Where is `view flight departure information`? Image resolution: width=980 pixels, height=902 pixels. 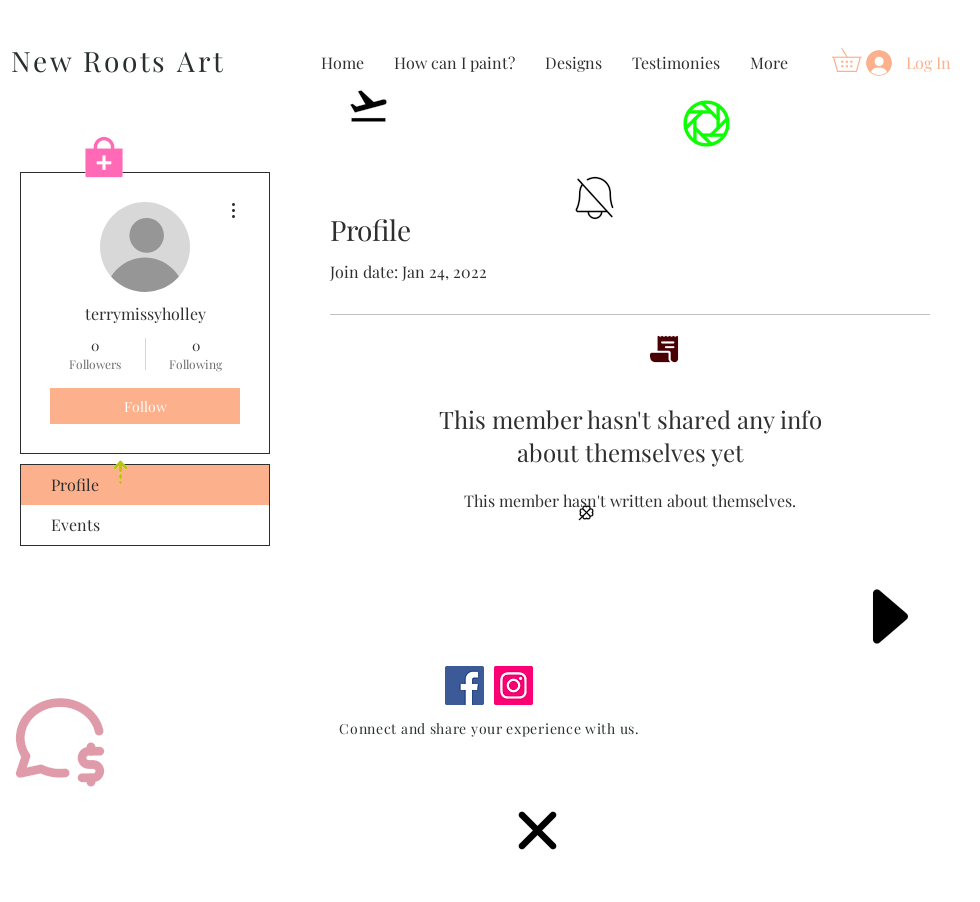
view flight departure information is located at coordinates (368, 105).